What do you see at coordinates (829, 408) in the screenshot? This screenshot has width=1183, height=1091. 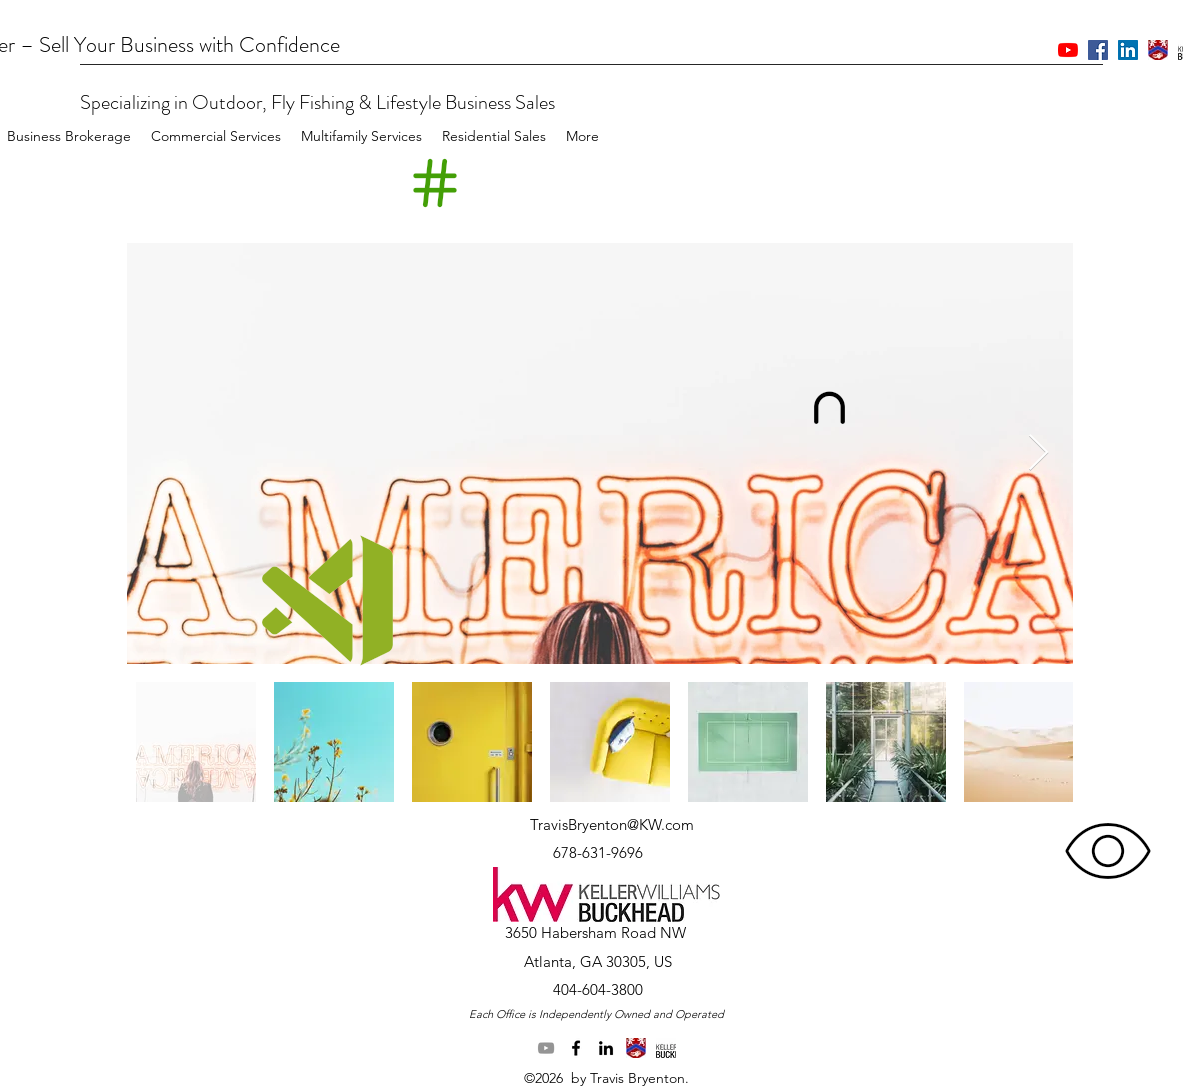 I see `indicates set intersection in a data or math application` at bounding box center [829, 408].